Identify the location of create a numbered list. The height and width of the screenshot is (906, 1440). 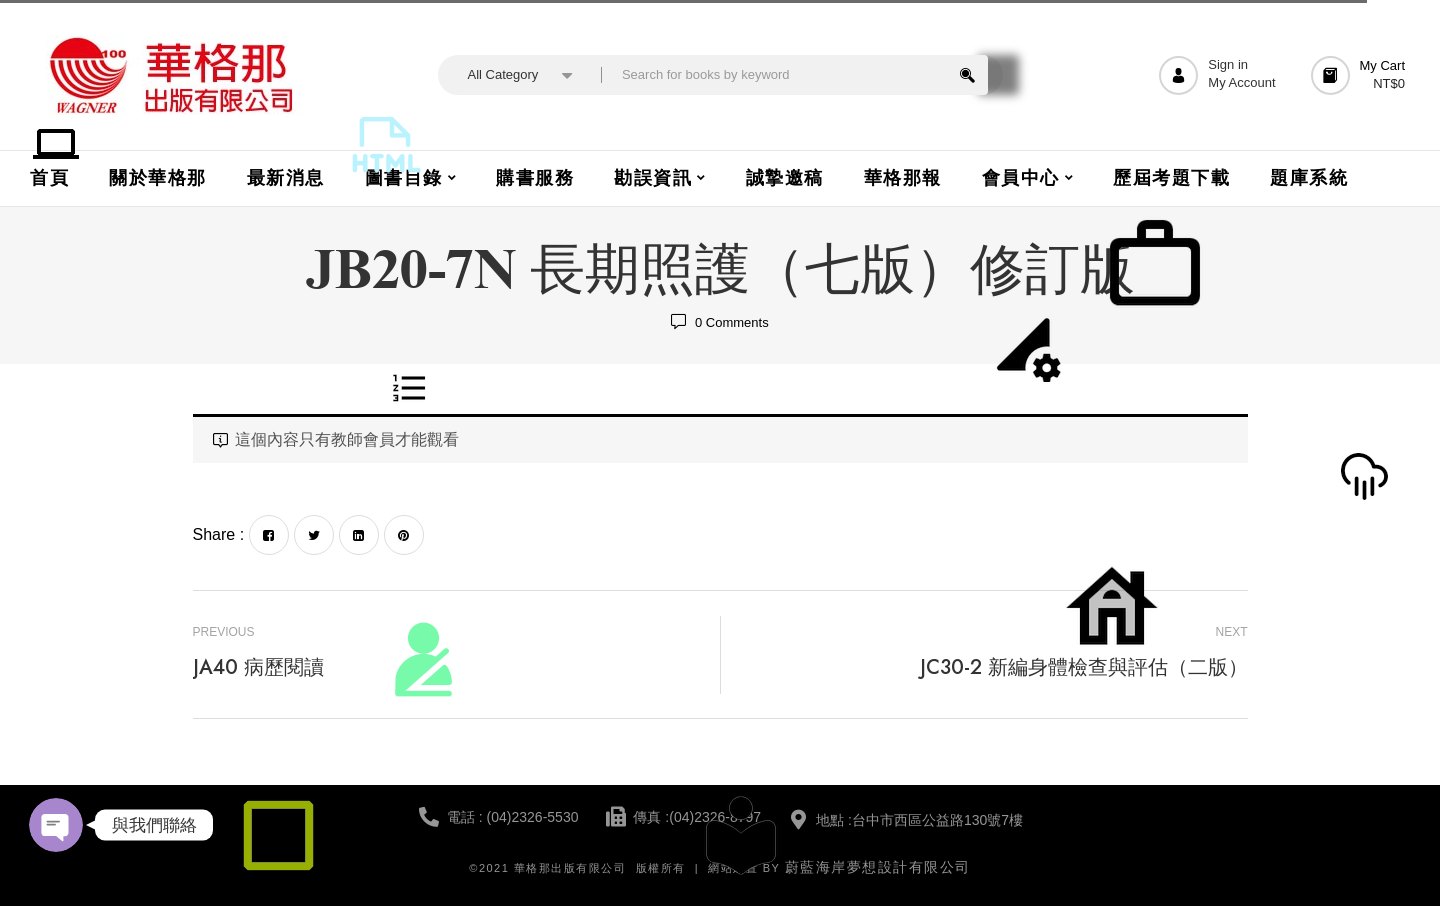
(410, 388).